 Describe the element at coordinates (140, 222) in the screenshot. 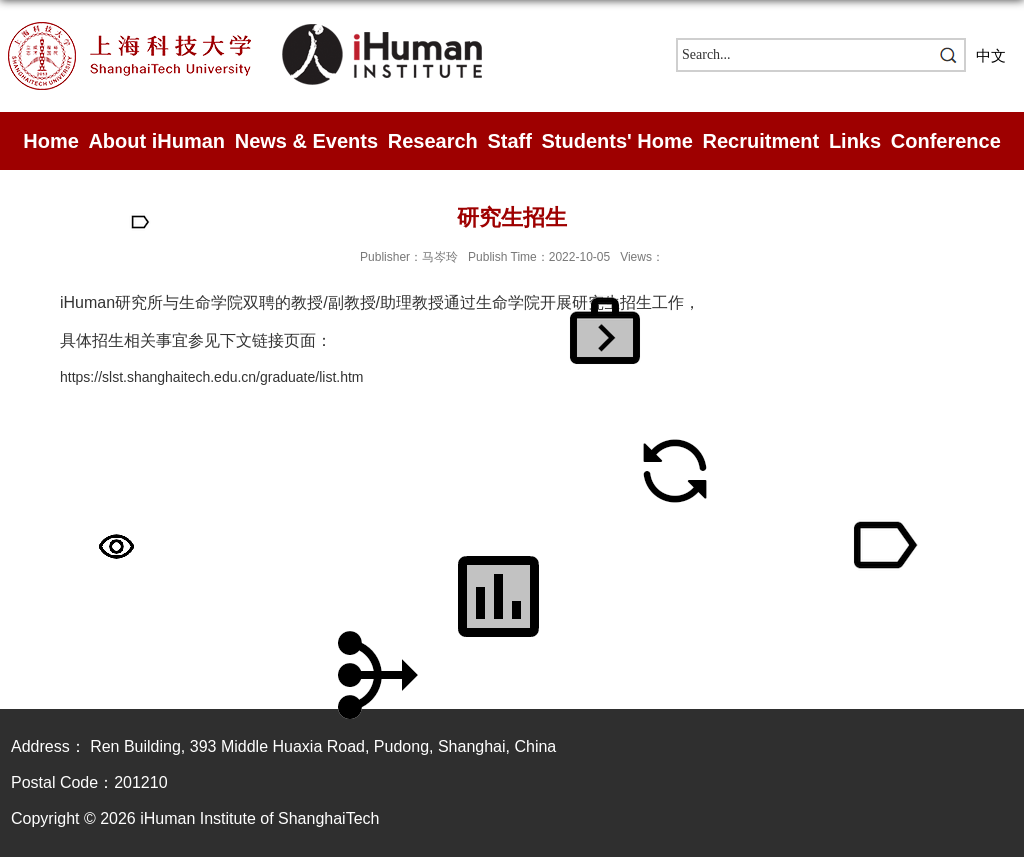

I see `add a label or tag to an item` at that location.